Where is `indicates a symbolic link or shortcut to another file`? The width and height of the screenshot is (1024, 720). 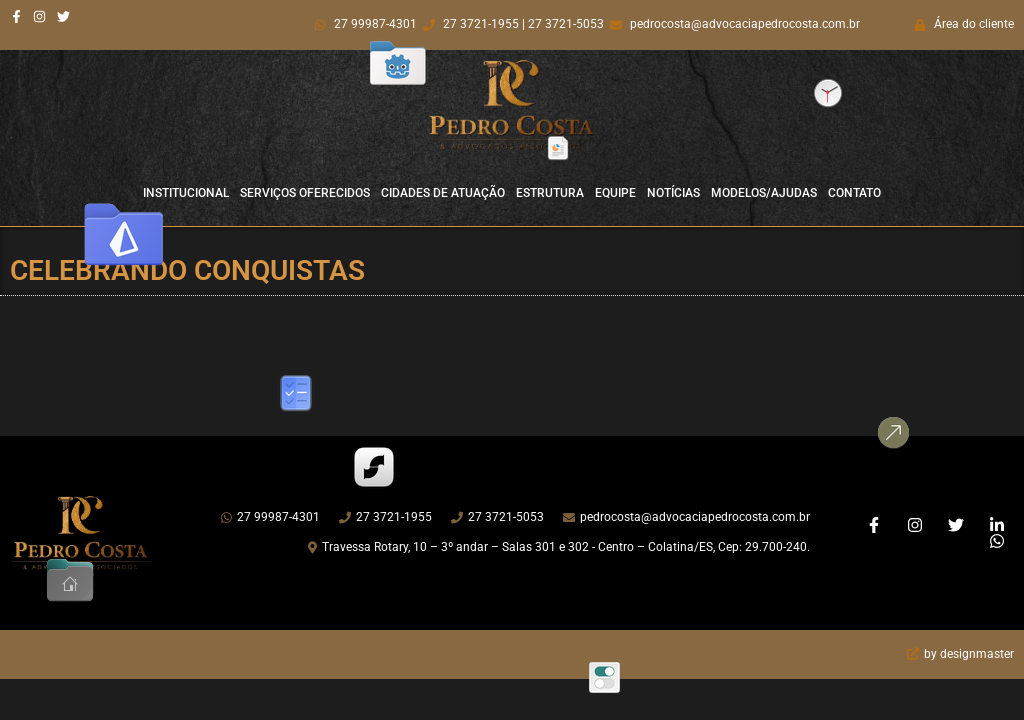 indicates a symbolic link or shortcut to another file is located at coordinates (893, 432).